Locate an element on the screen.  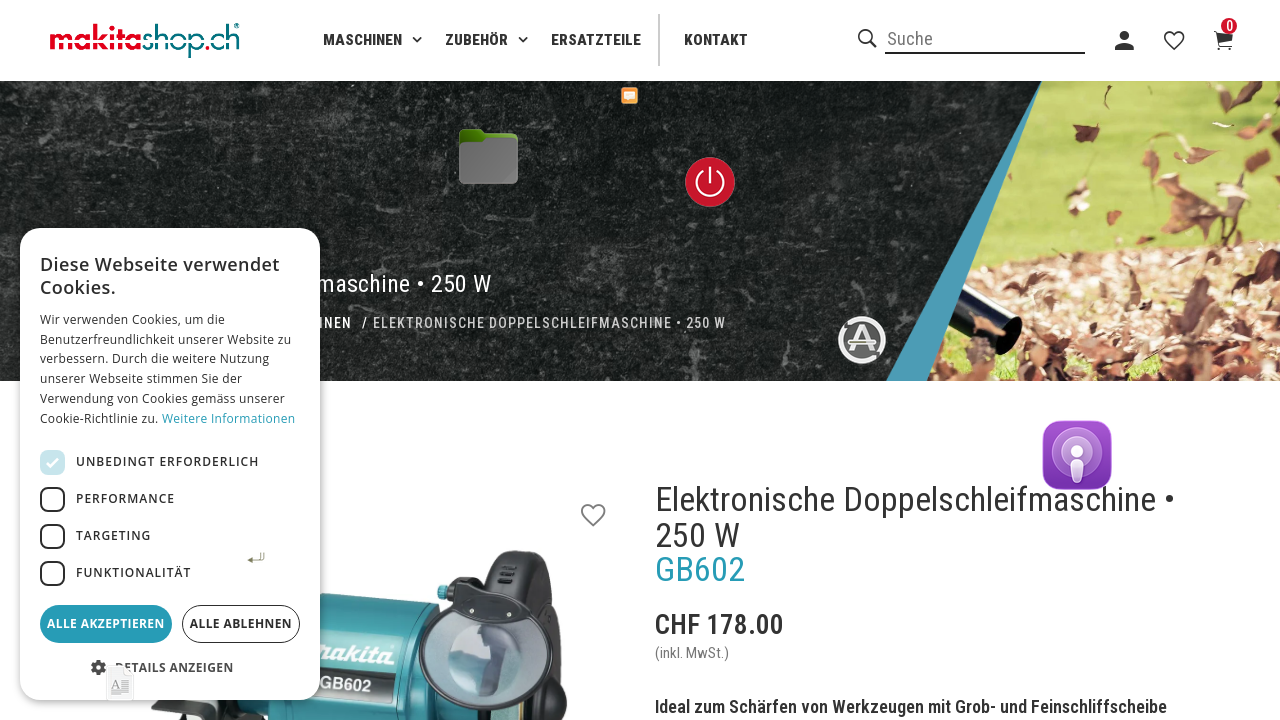
open a folder to view its contents is located at coordinates (488, 156).